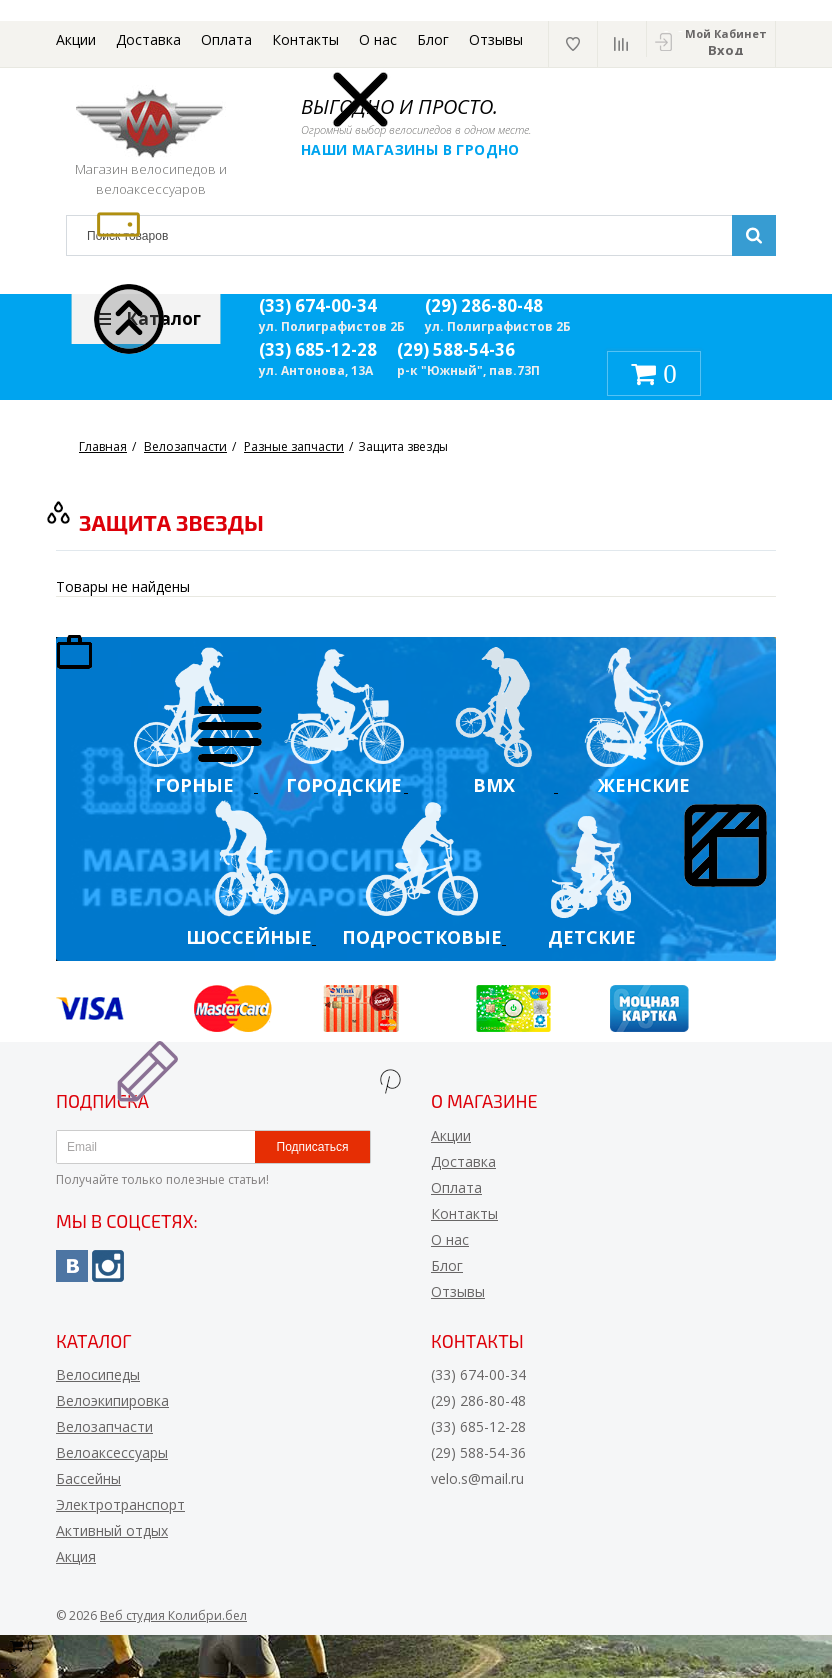 The height and width of the screenshot is (1678, 832). I want to click on scroll to top of page, so click(129, 319).